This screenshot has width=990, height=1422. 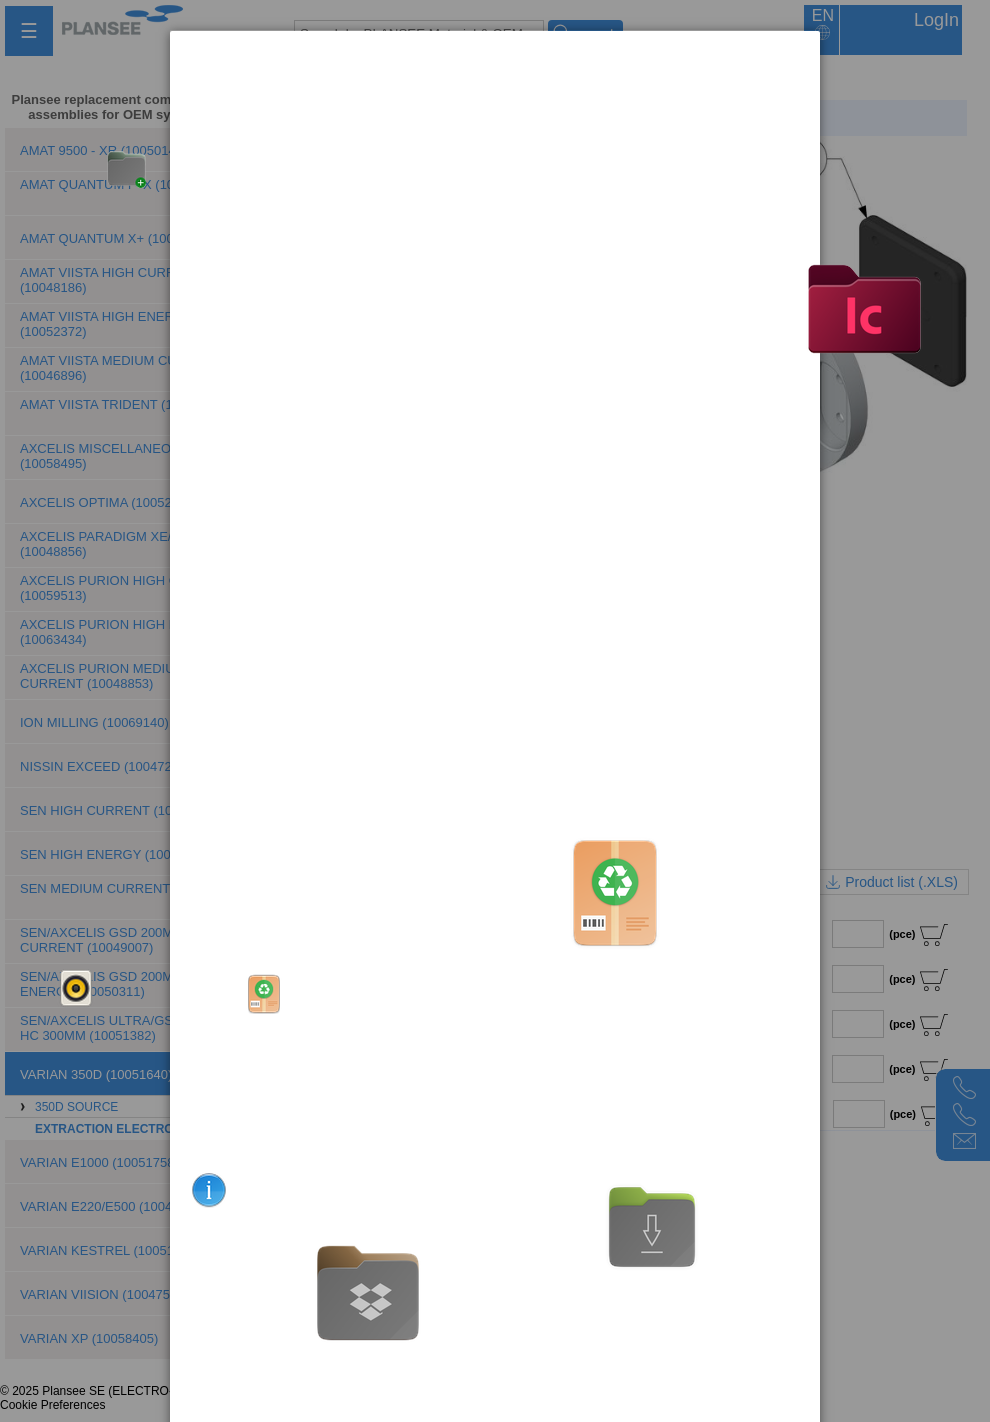 What do you see at coordinates (864, 312) in the screenshot?
I see `folder containing adobe incopy files` at bounding box center [864, 312].